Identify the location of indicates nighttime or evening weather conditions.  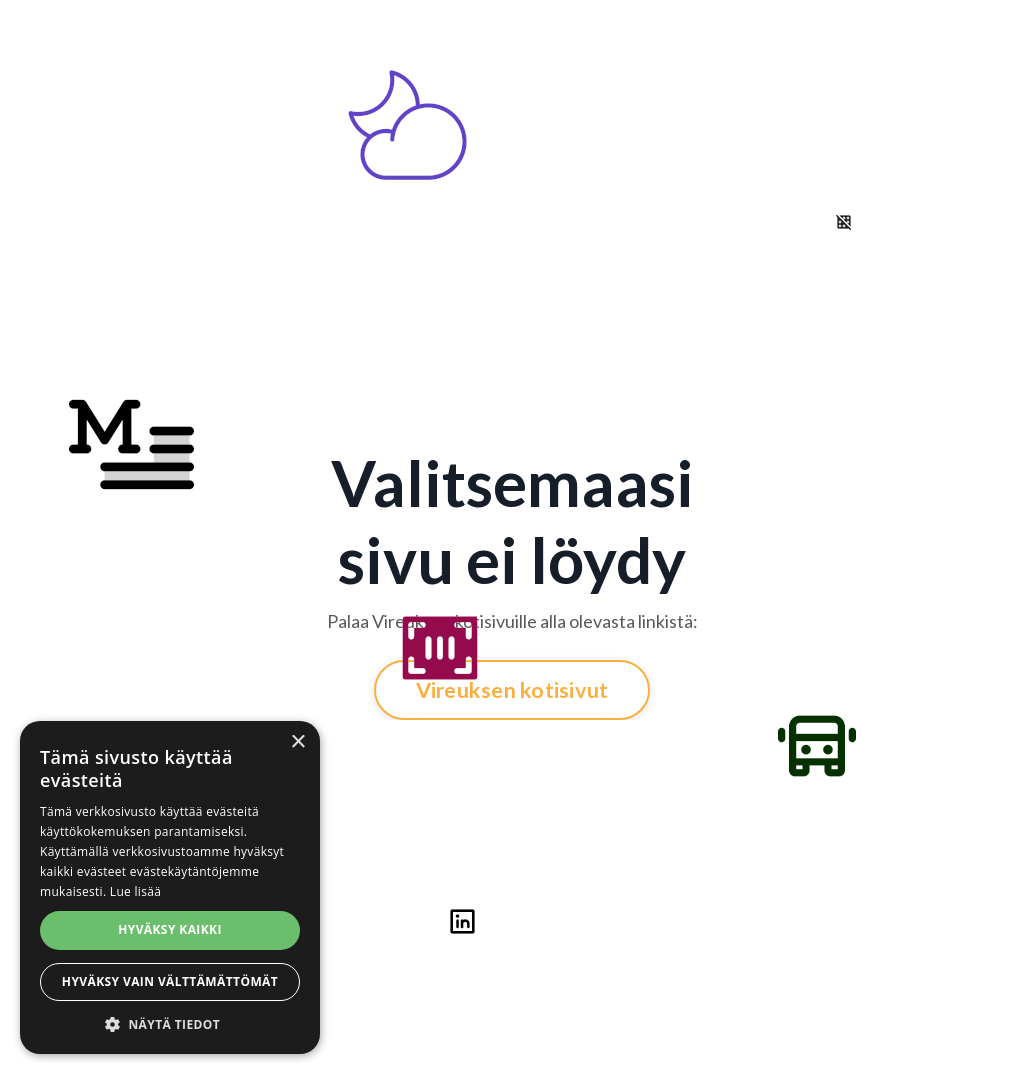
(405, 131).